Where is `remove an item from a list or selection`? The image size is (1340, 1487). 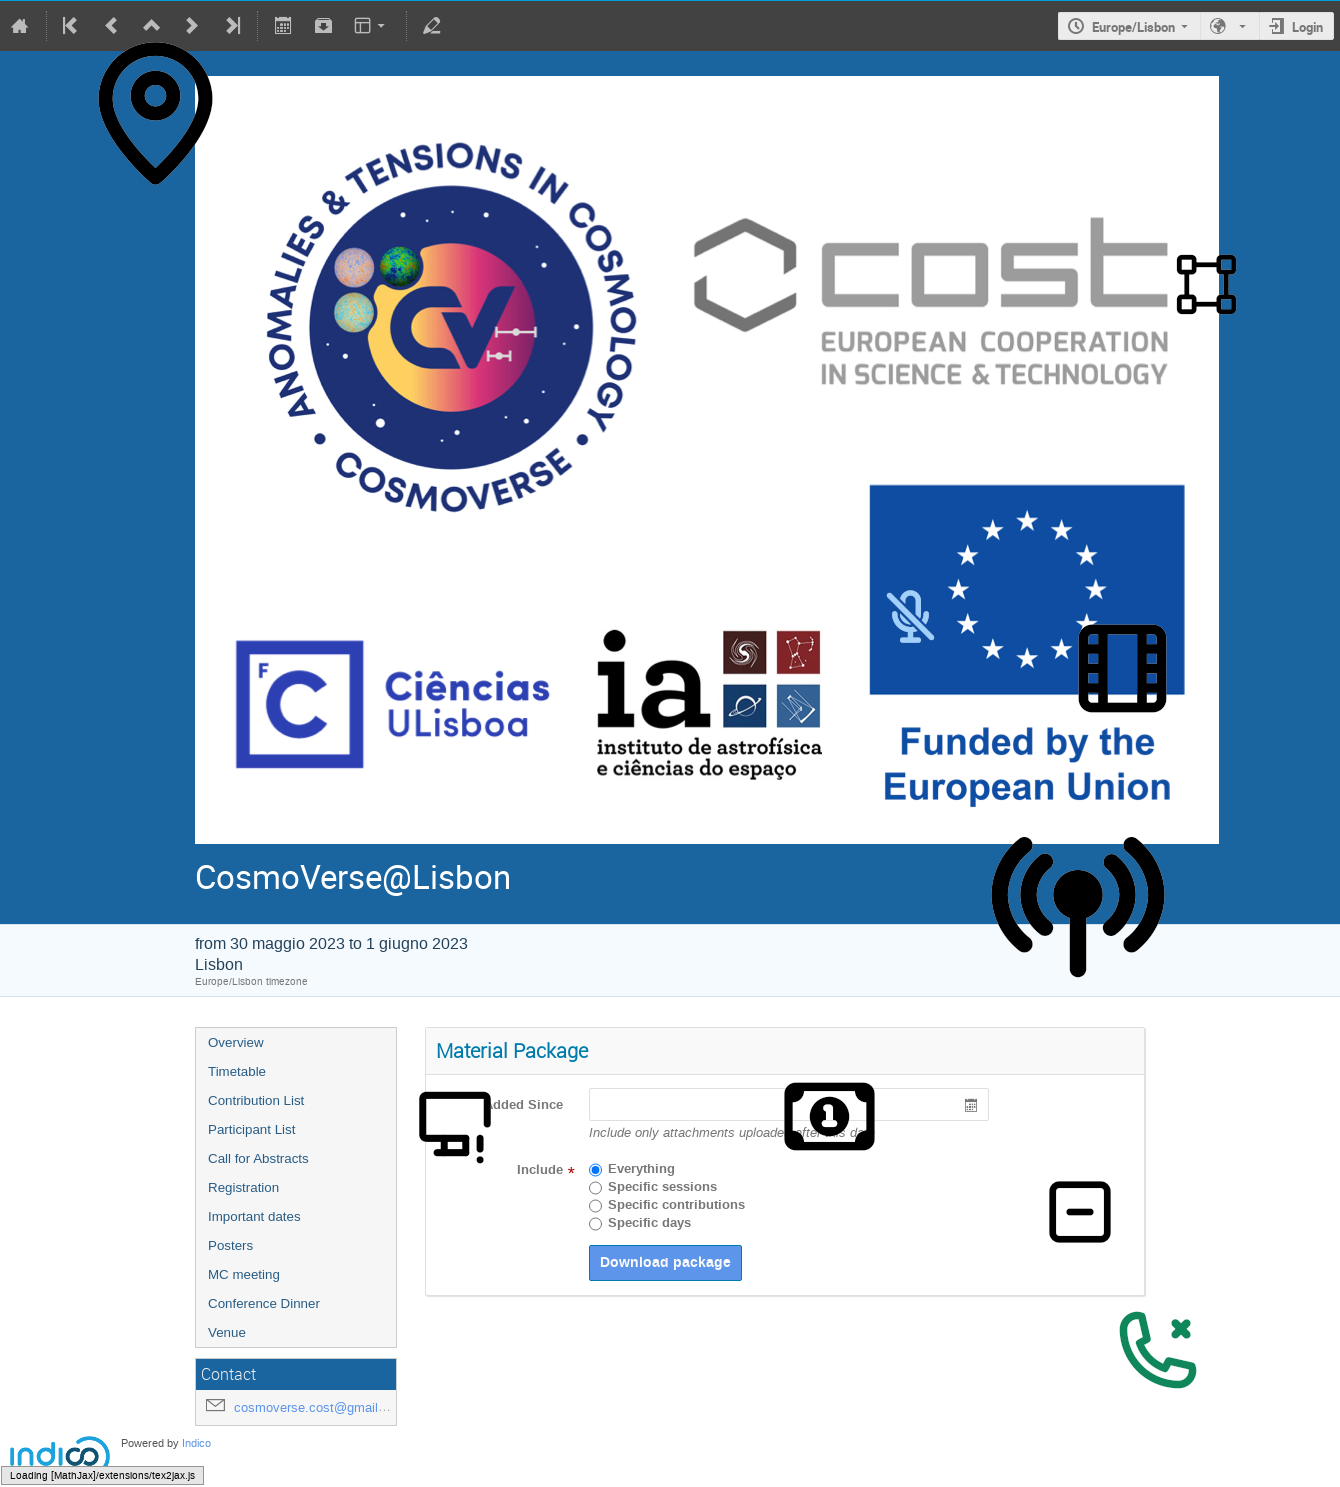 remove an item from a list or selection is located at coordinates (1080, 1212).